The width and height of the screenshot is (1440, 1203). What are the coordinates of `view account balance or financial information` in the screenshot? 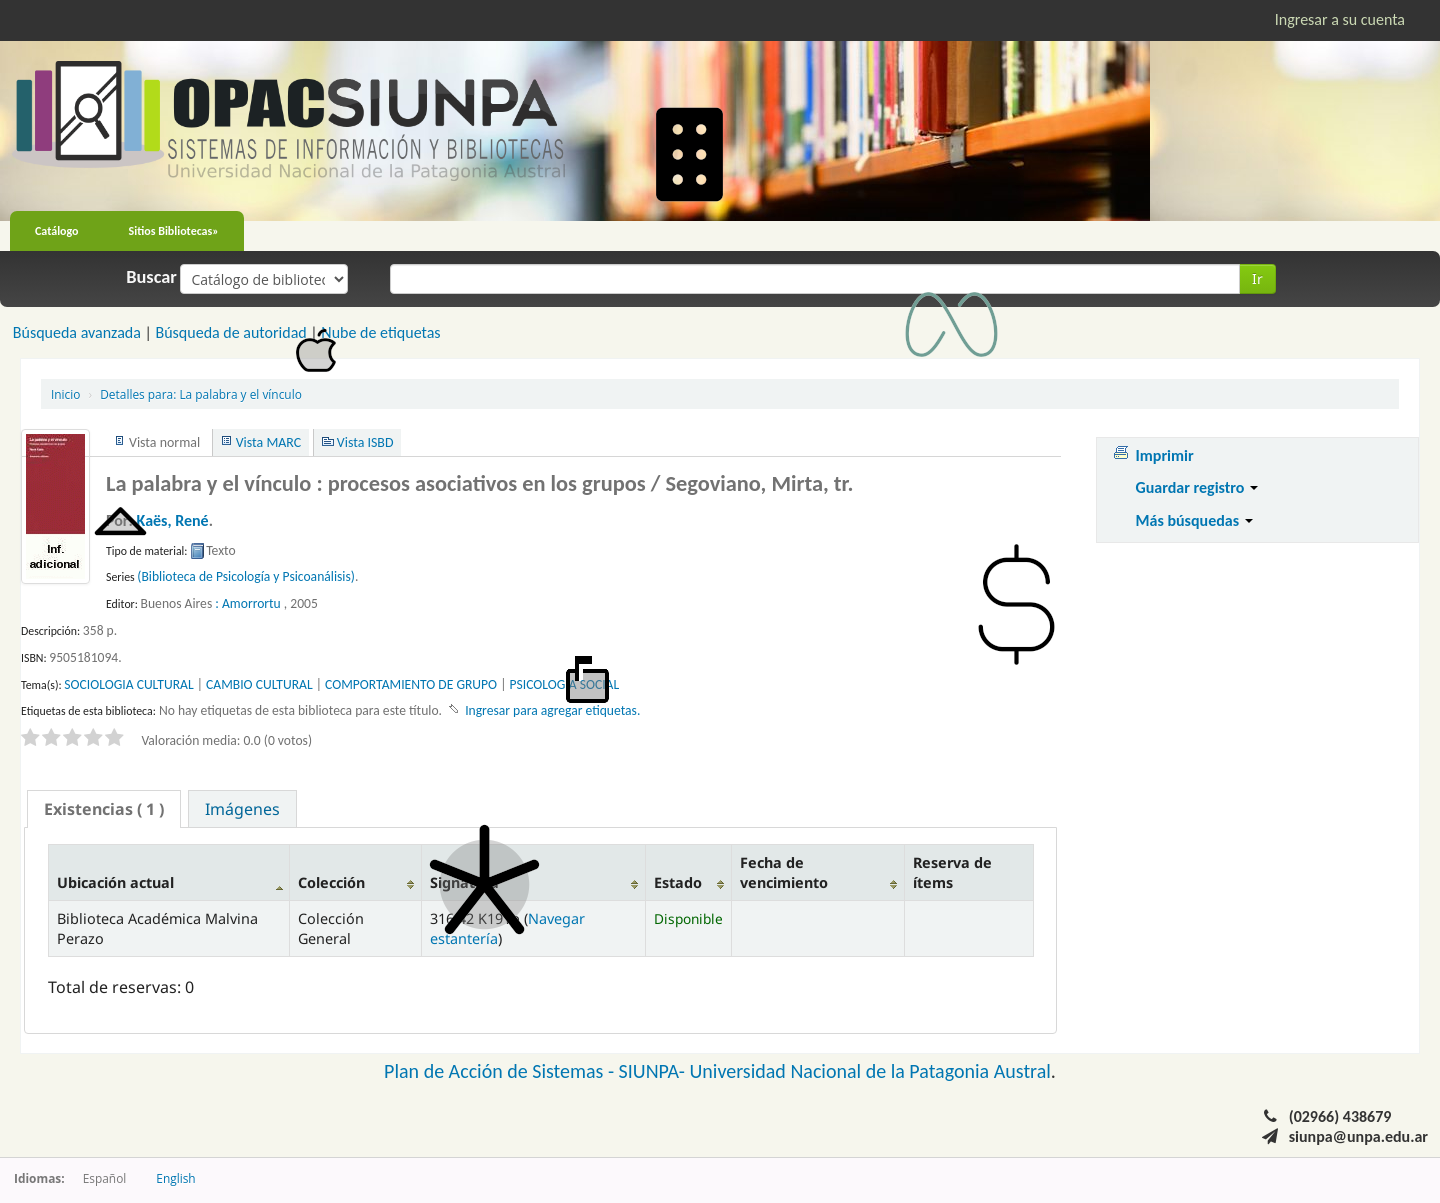 It's located at (1016, 604).